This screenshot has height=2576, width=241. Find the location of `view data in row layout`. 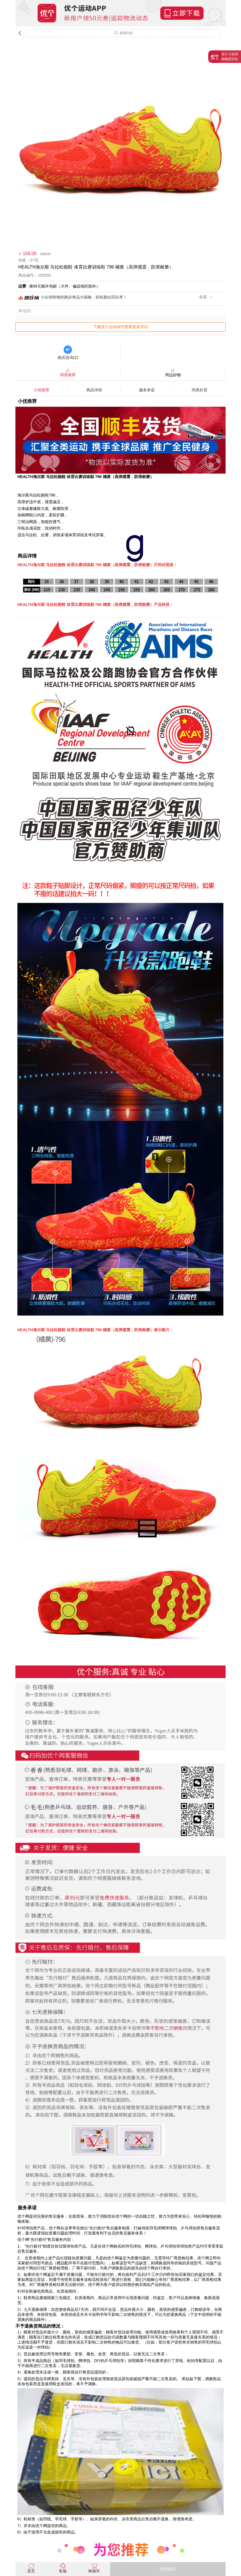

view data in row layout is located at coordinates (147, 1528).